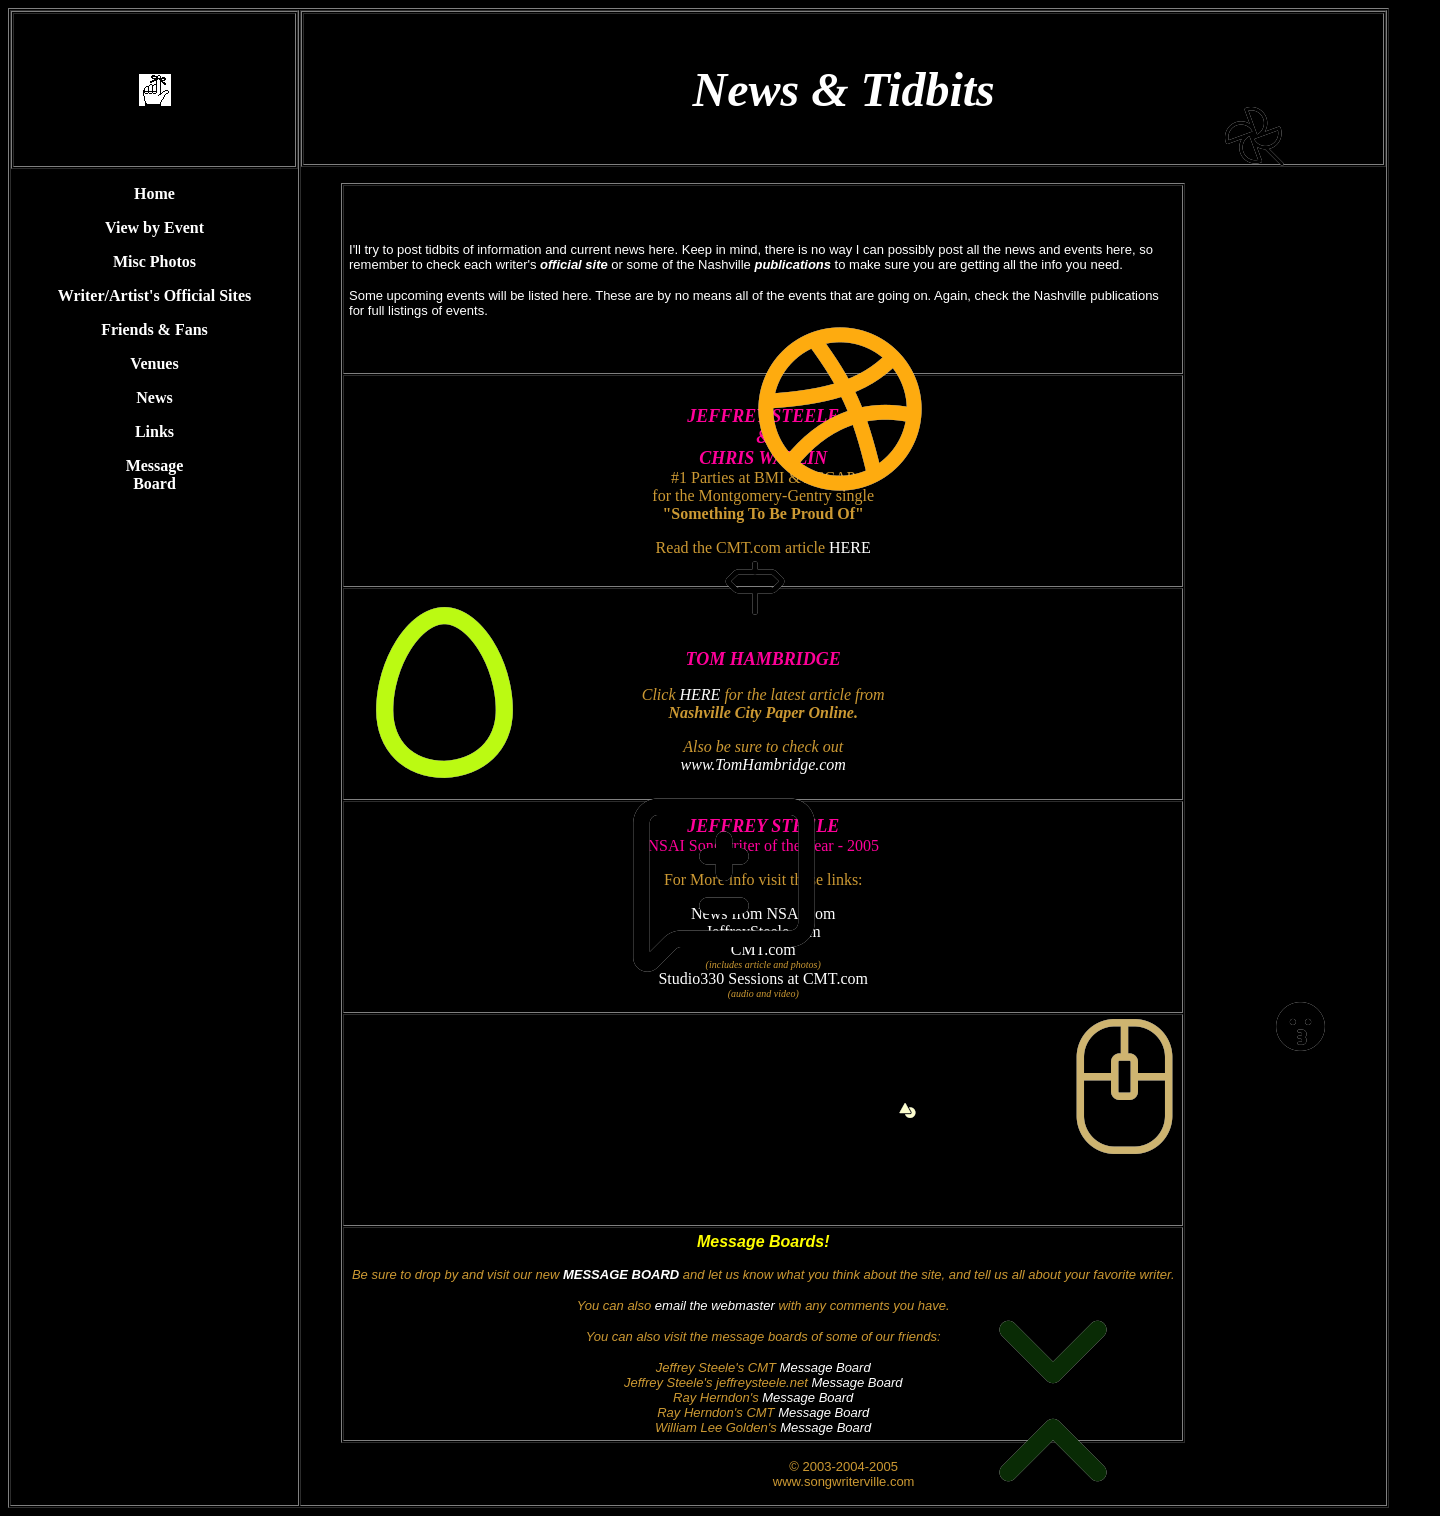 The height and width of the screenshot is (1516, 1440). Describe the element at coordinates (444, 692) in the screenshot. I see `indicates an egg or egg-related item` at that location.